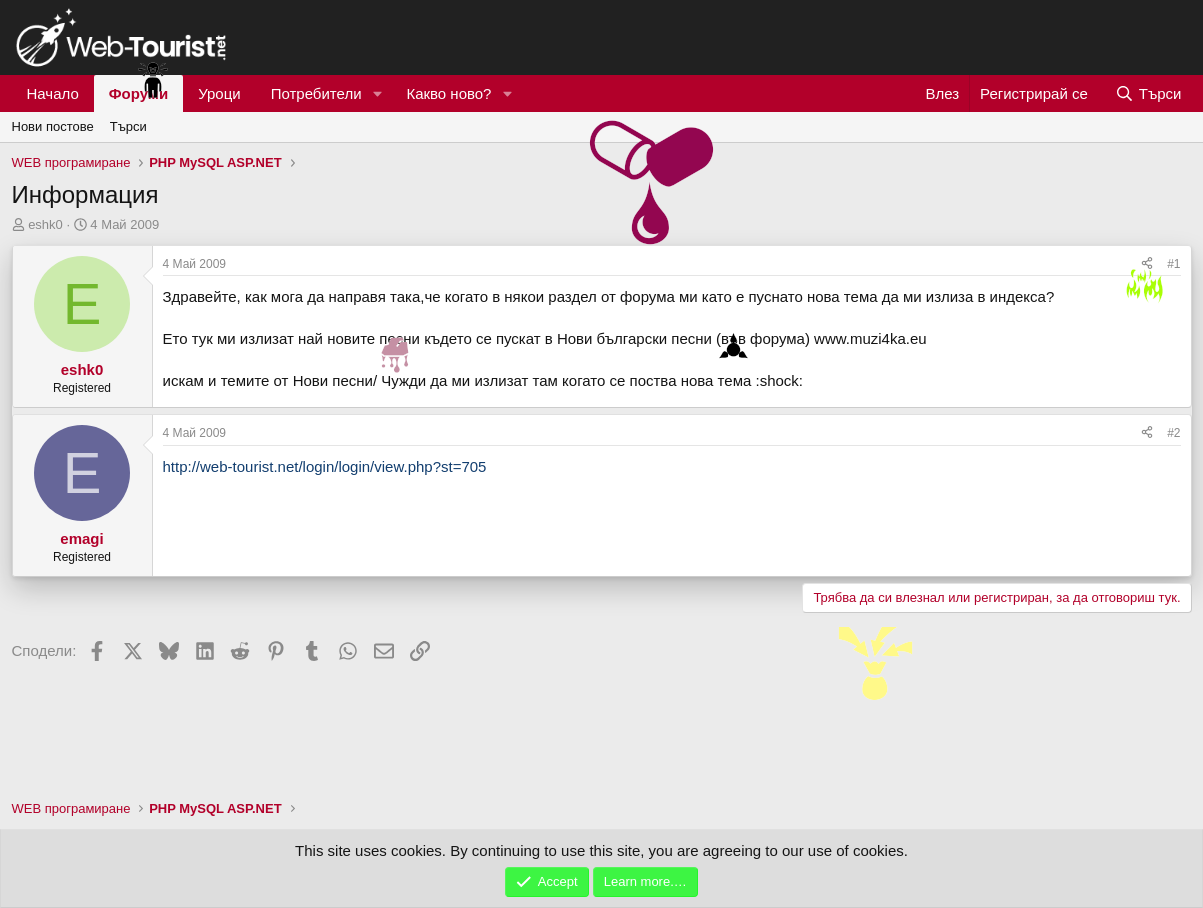  Describe the element at coordinates (396, 355) in the screenshot. I see `indicates a cave or cavern environment` at that location.